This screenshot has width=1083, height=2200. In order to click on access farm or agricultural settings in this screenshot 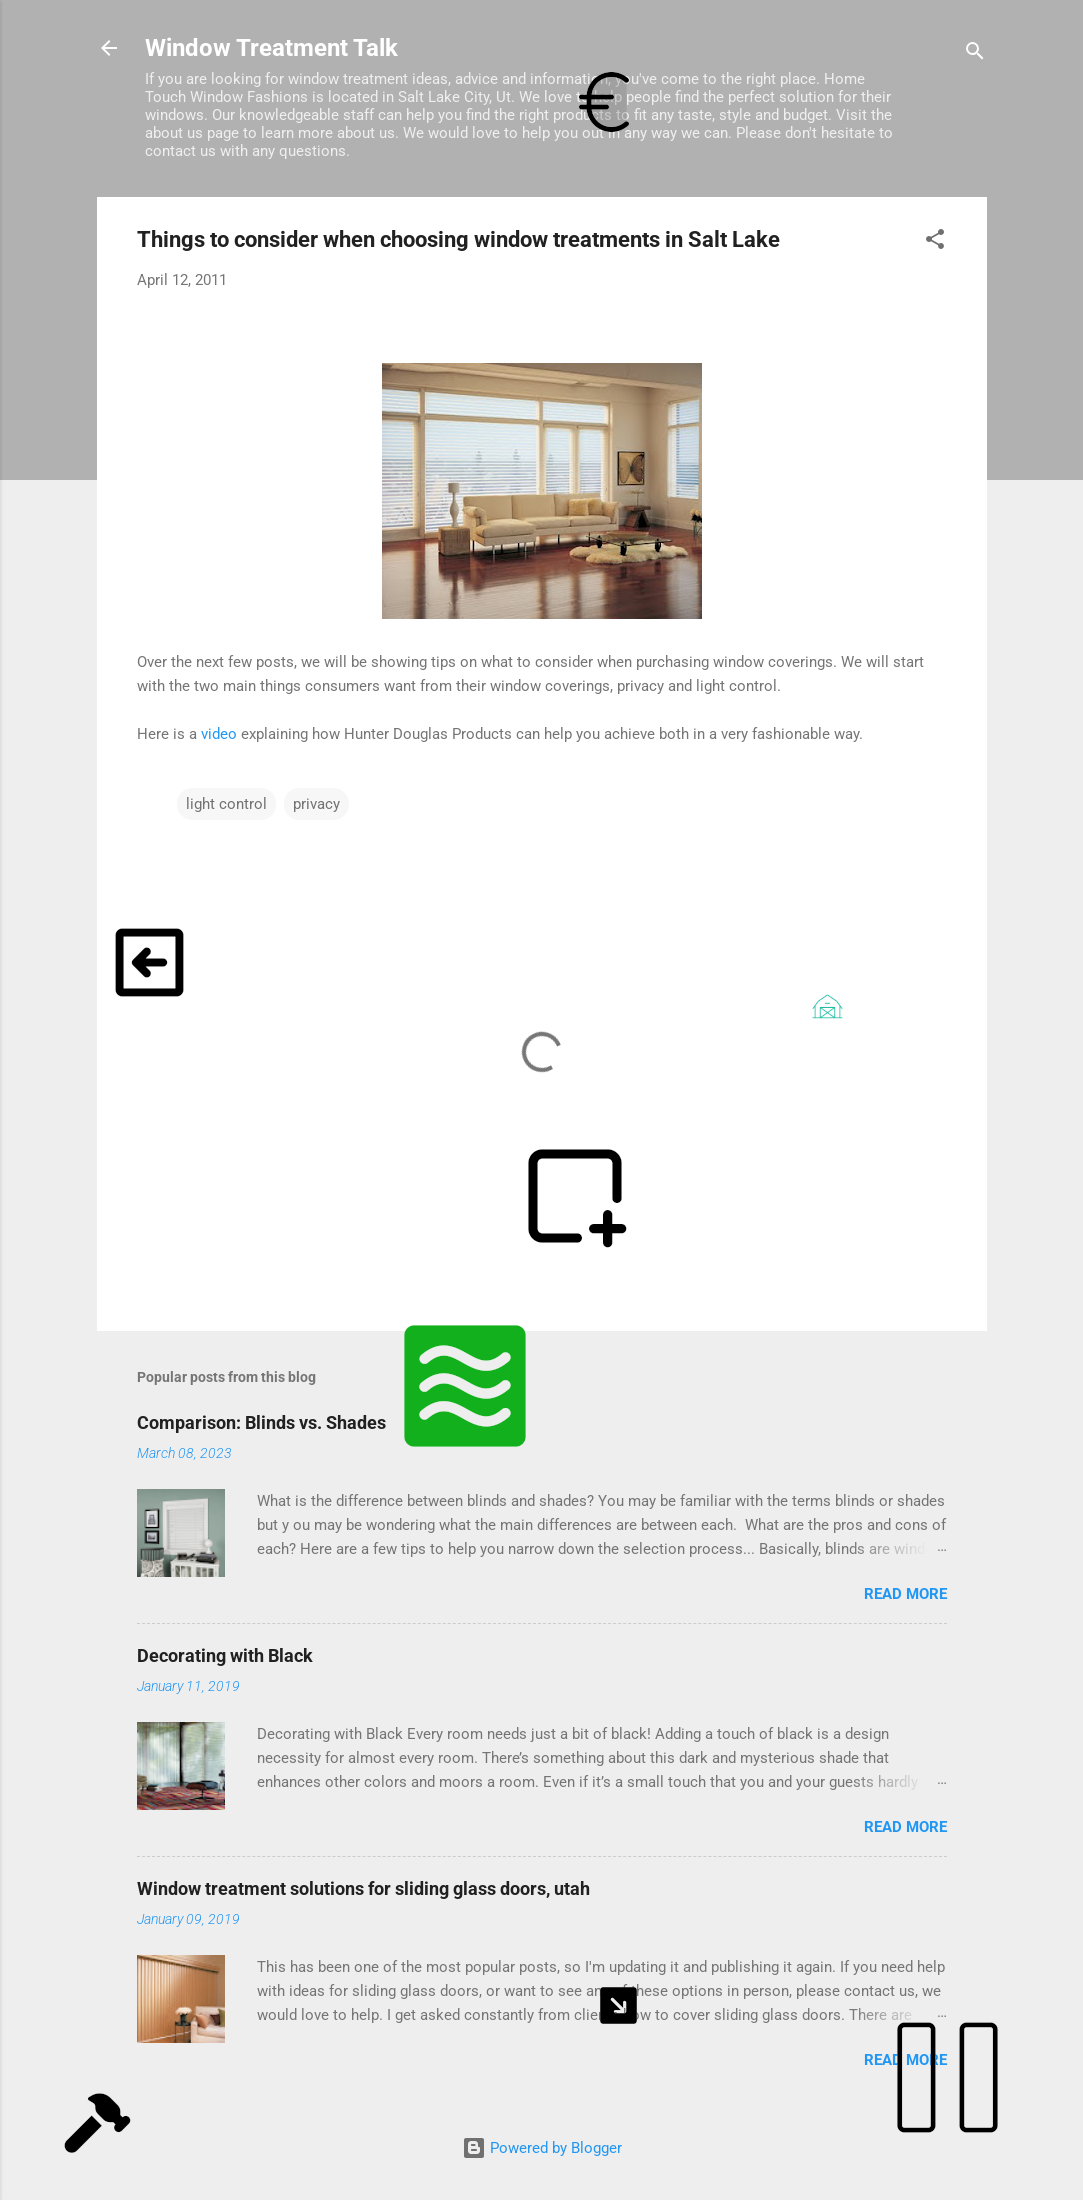, I will do `click(827, 1008)`.